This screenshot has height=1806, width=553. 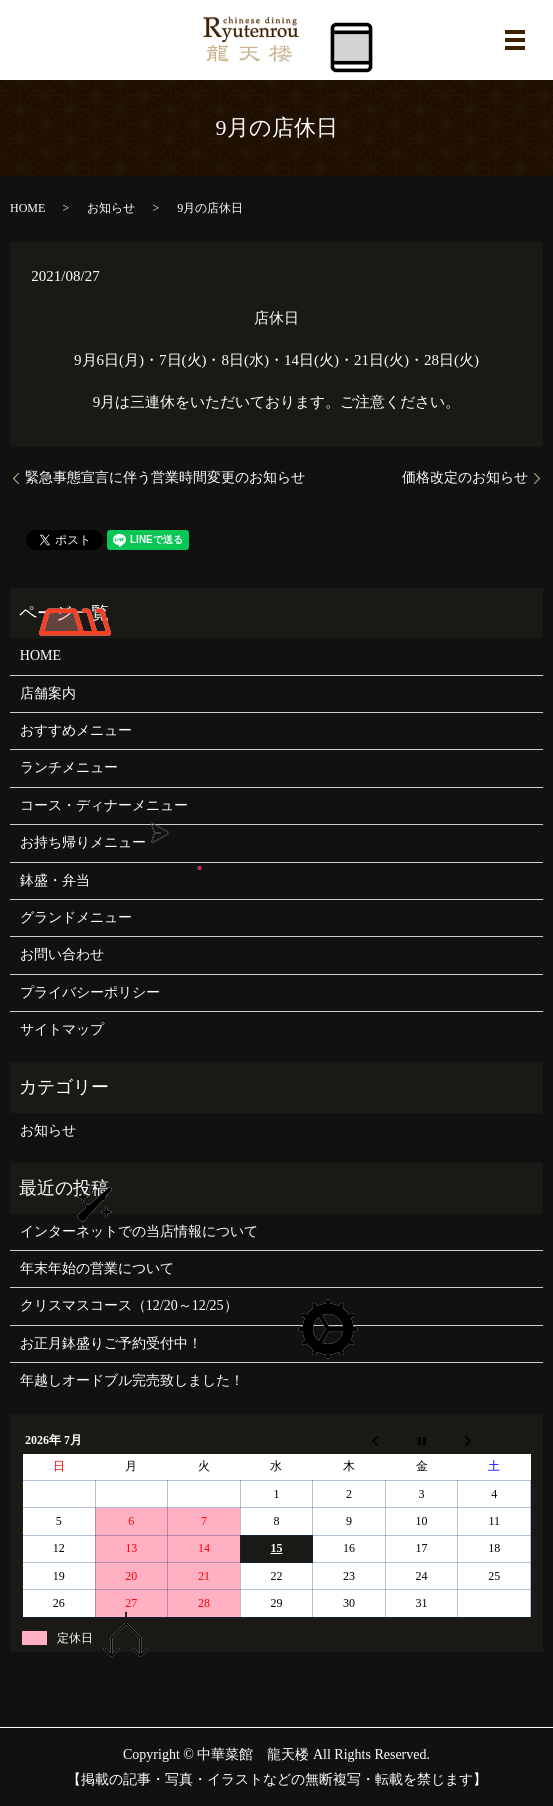 What do you see at coordinates (199, 859) in the screenshot?
I see `indicates no wifi signal available` at bounding box center [199, 859].